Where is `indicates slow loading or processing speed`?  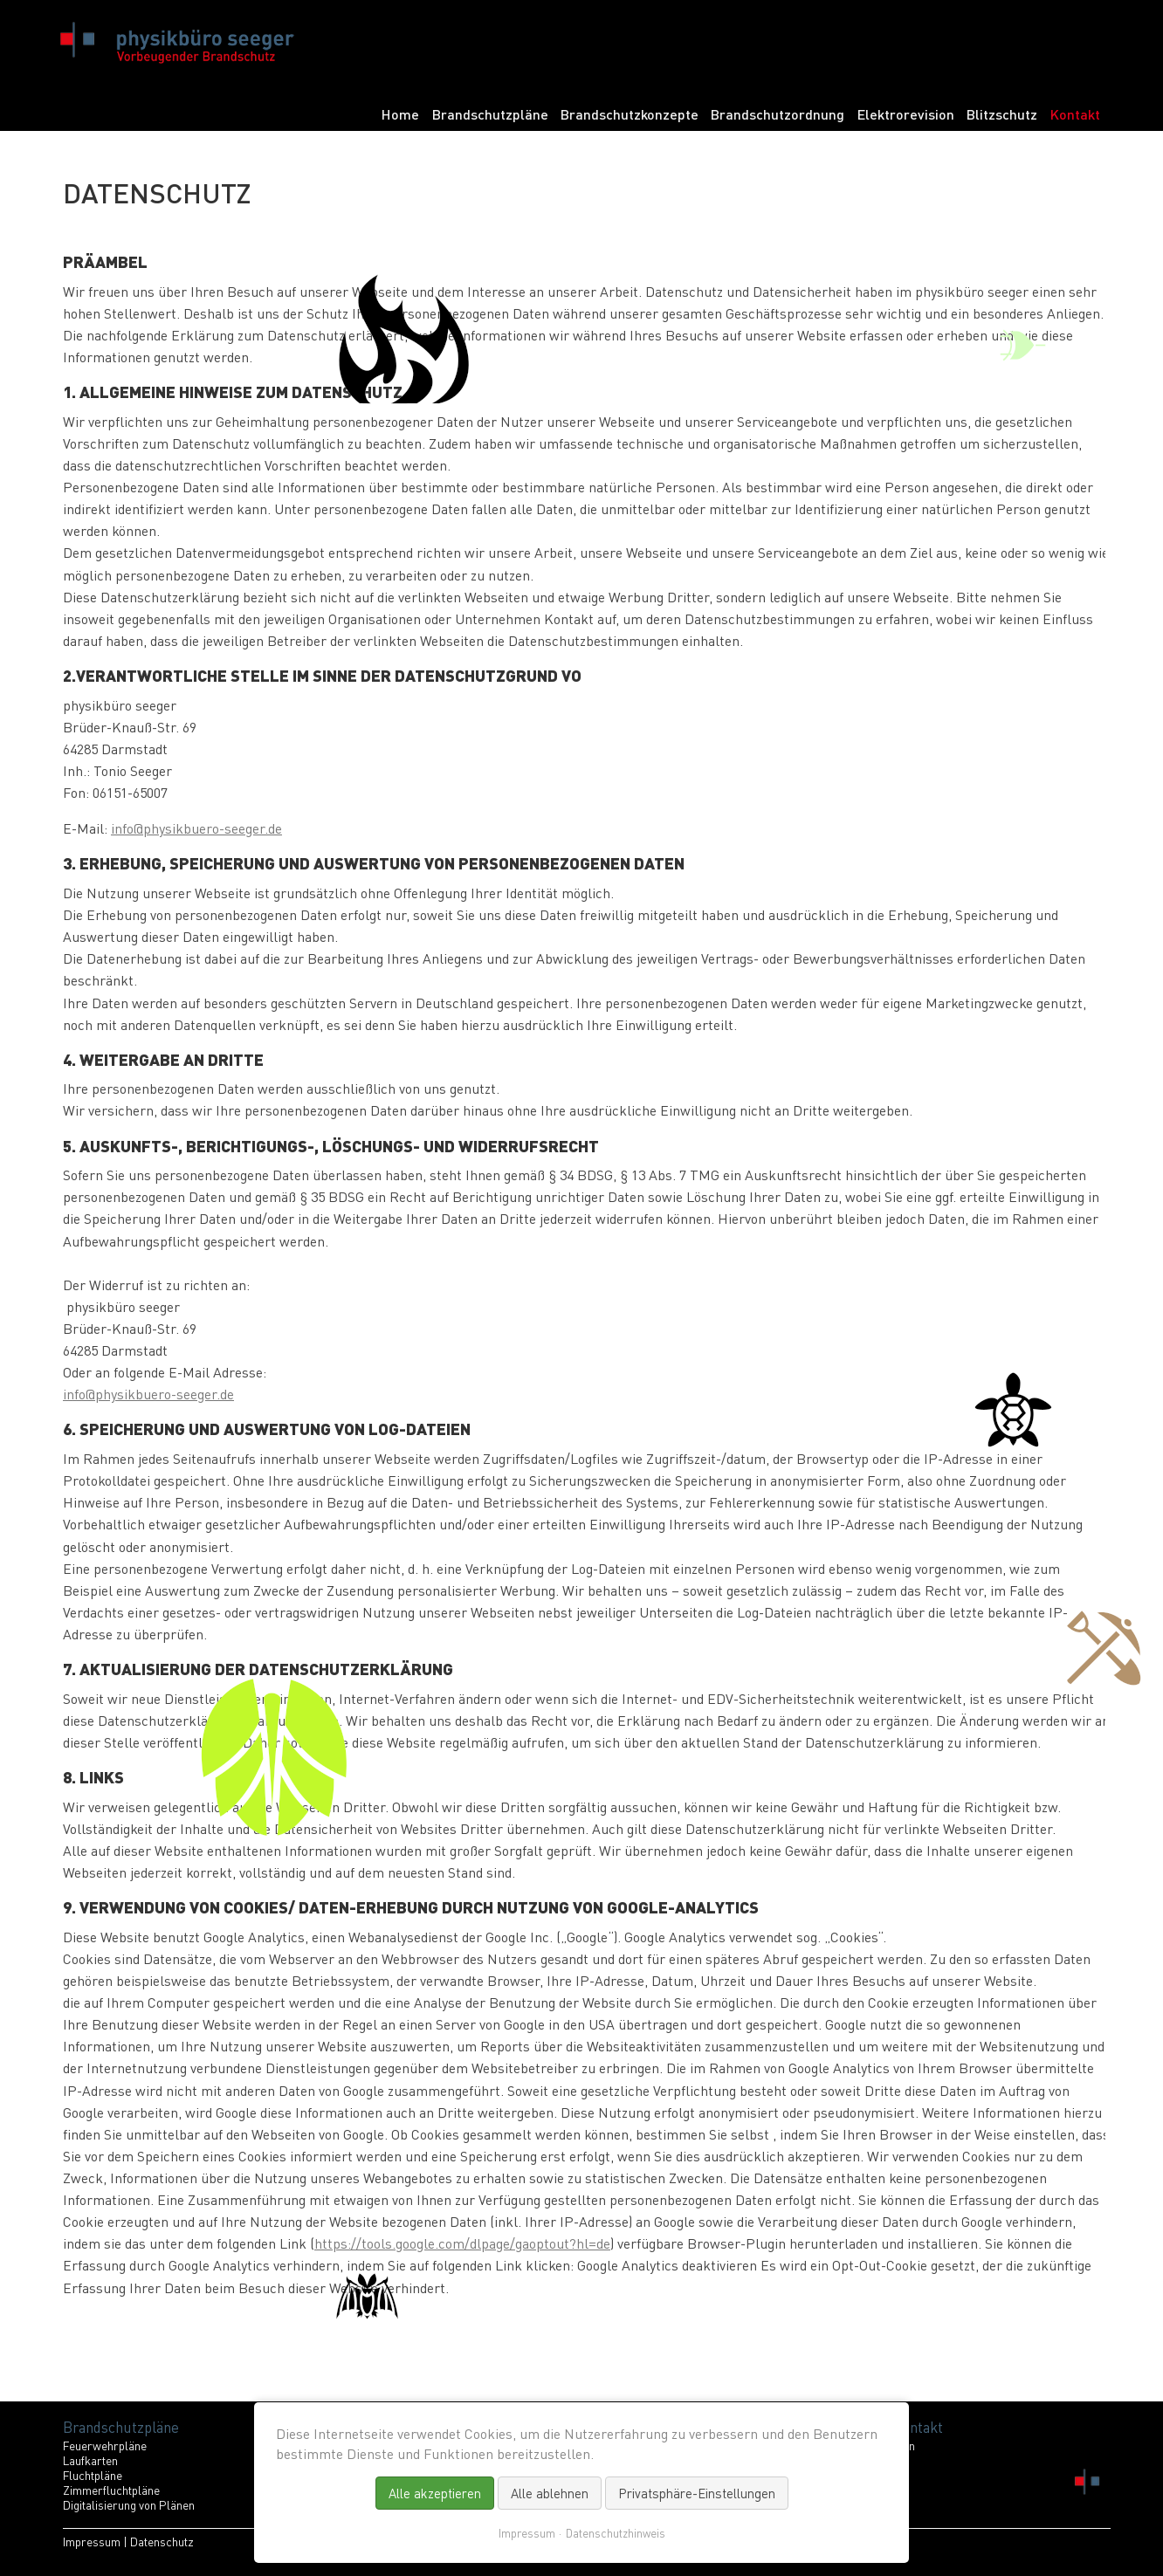 indicates slow loading or processing speed is located at coordinates (1013, 1410).